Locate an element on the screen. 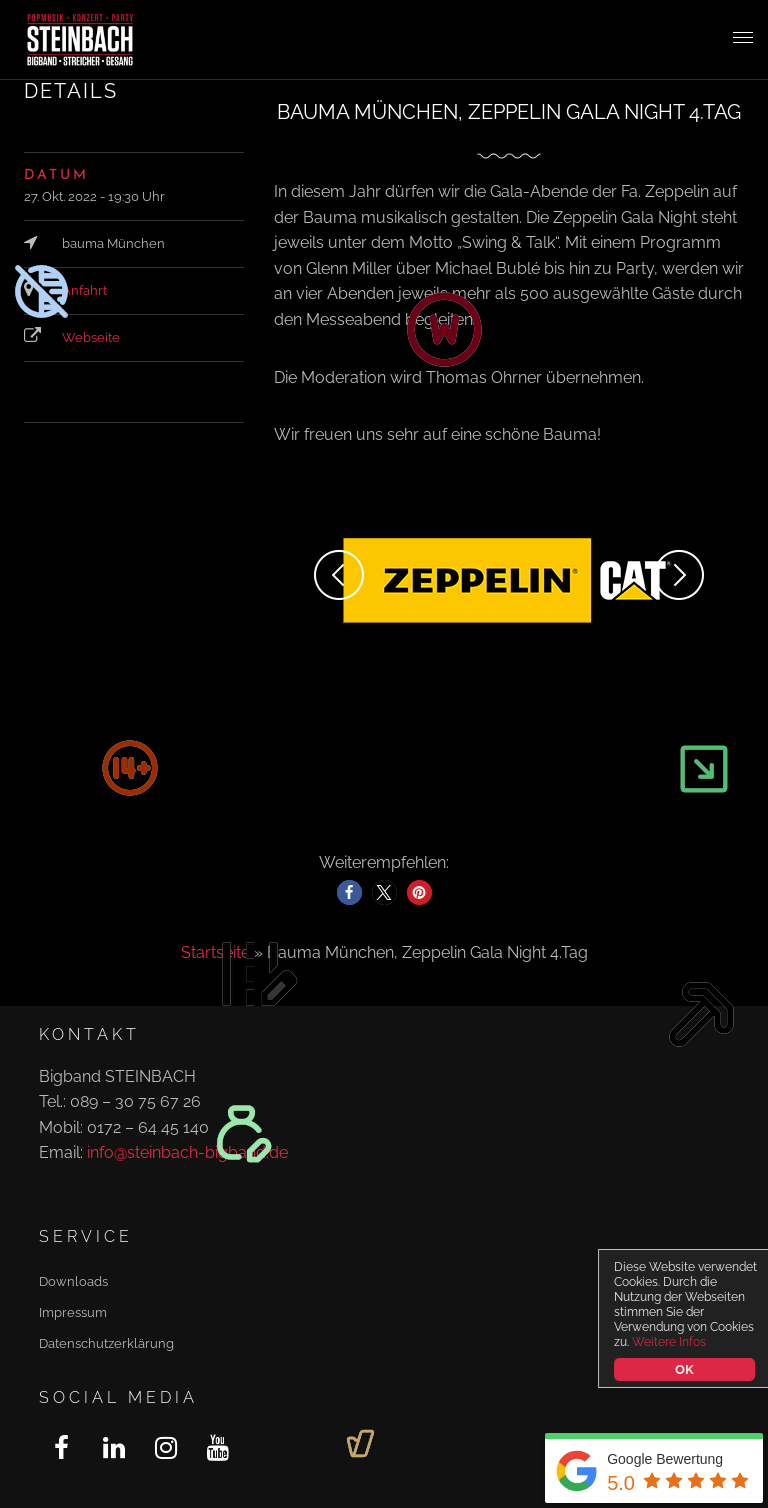 The width and height of the screenshot is (768, 1508). select or pick an item from a list is located at coordinates (701, 1014).